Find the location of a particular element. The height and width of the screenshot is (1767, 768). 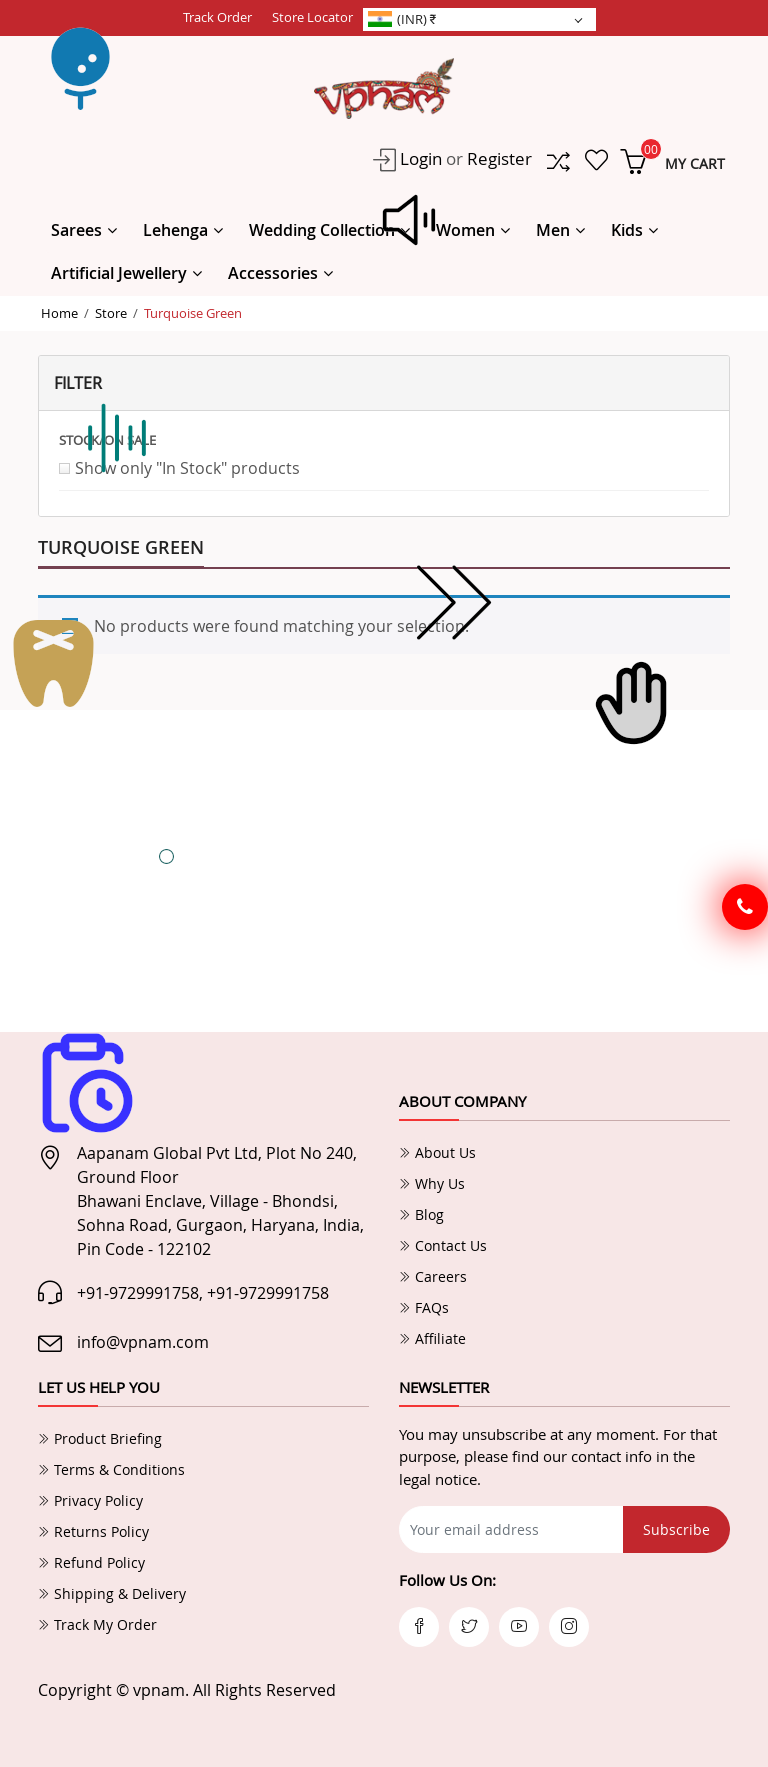

stop or pause an action is located at coordinates (634, 703).